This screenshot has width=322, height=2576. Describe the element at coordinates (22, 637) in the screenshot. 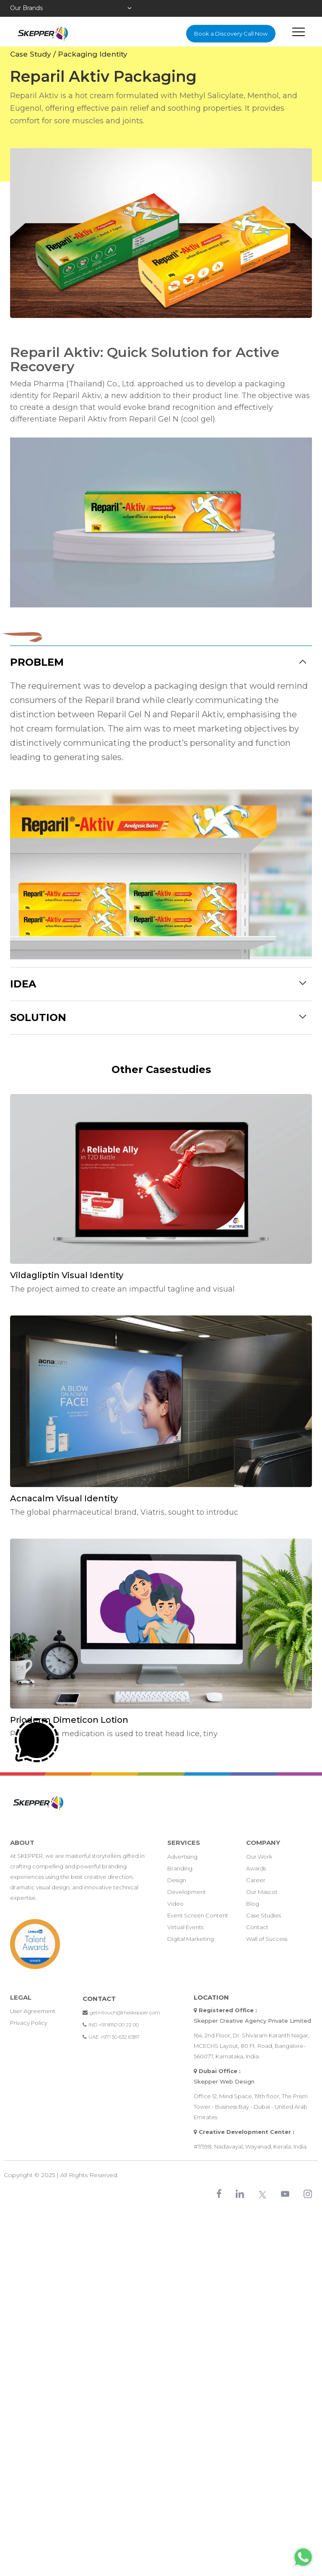

I see `british airways app or website` at that location.